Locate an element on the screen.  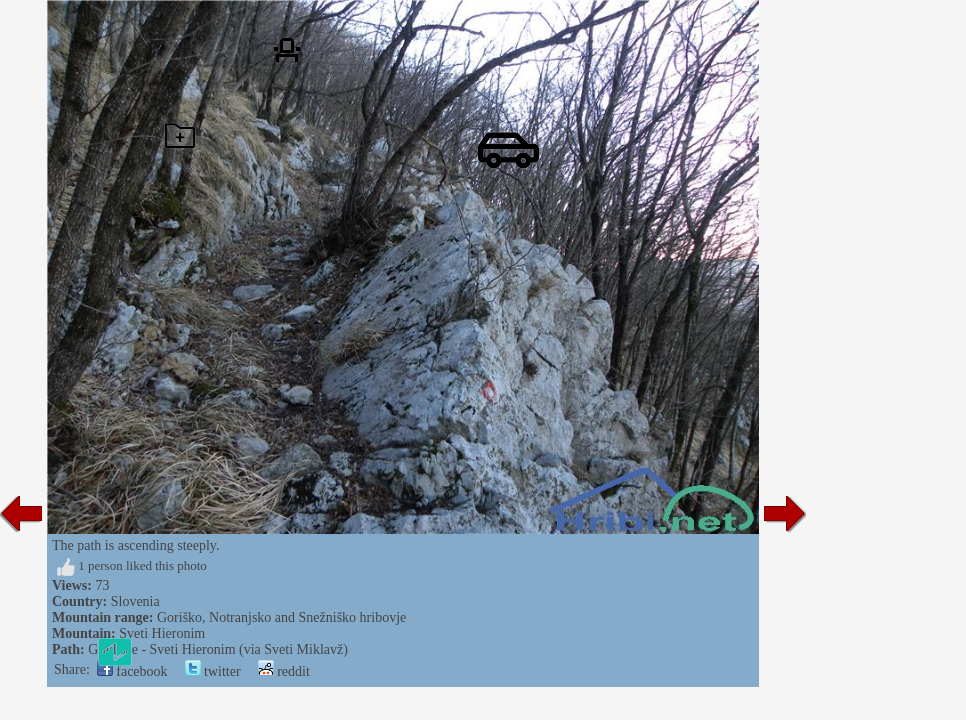
select sawtooth waveform in audio synthesizer is located at coordinates (115, 652).